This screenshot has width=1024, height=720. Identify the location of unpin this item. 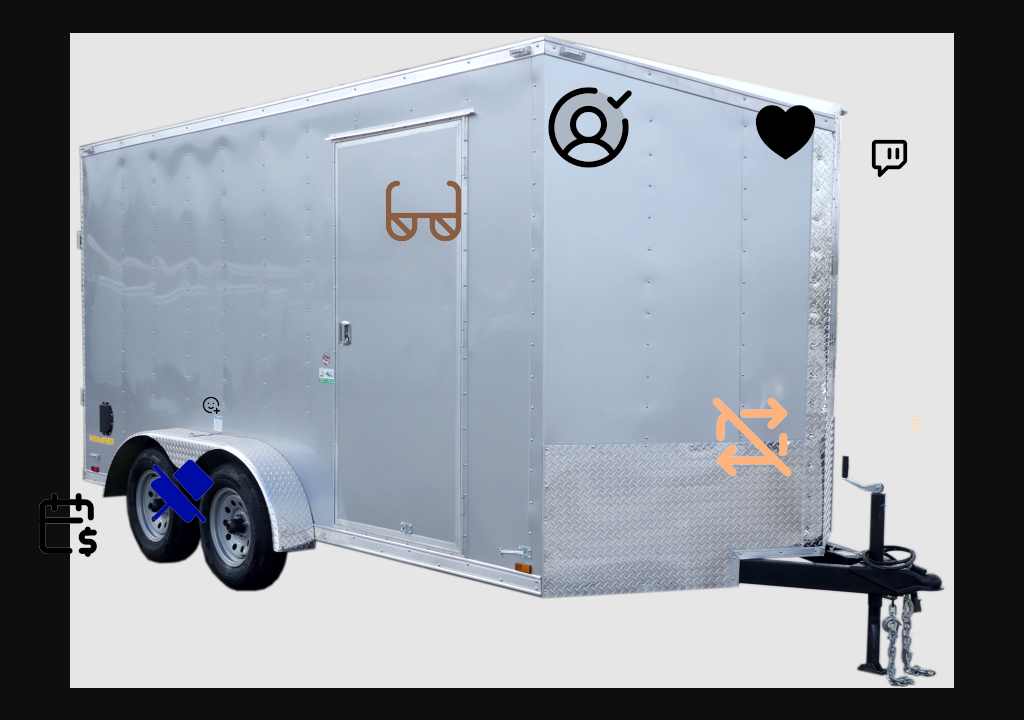
(179, 493).